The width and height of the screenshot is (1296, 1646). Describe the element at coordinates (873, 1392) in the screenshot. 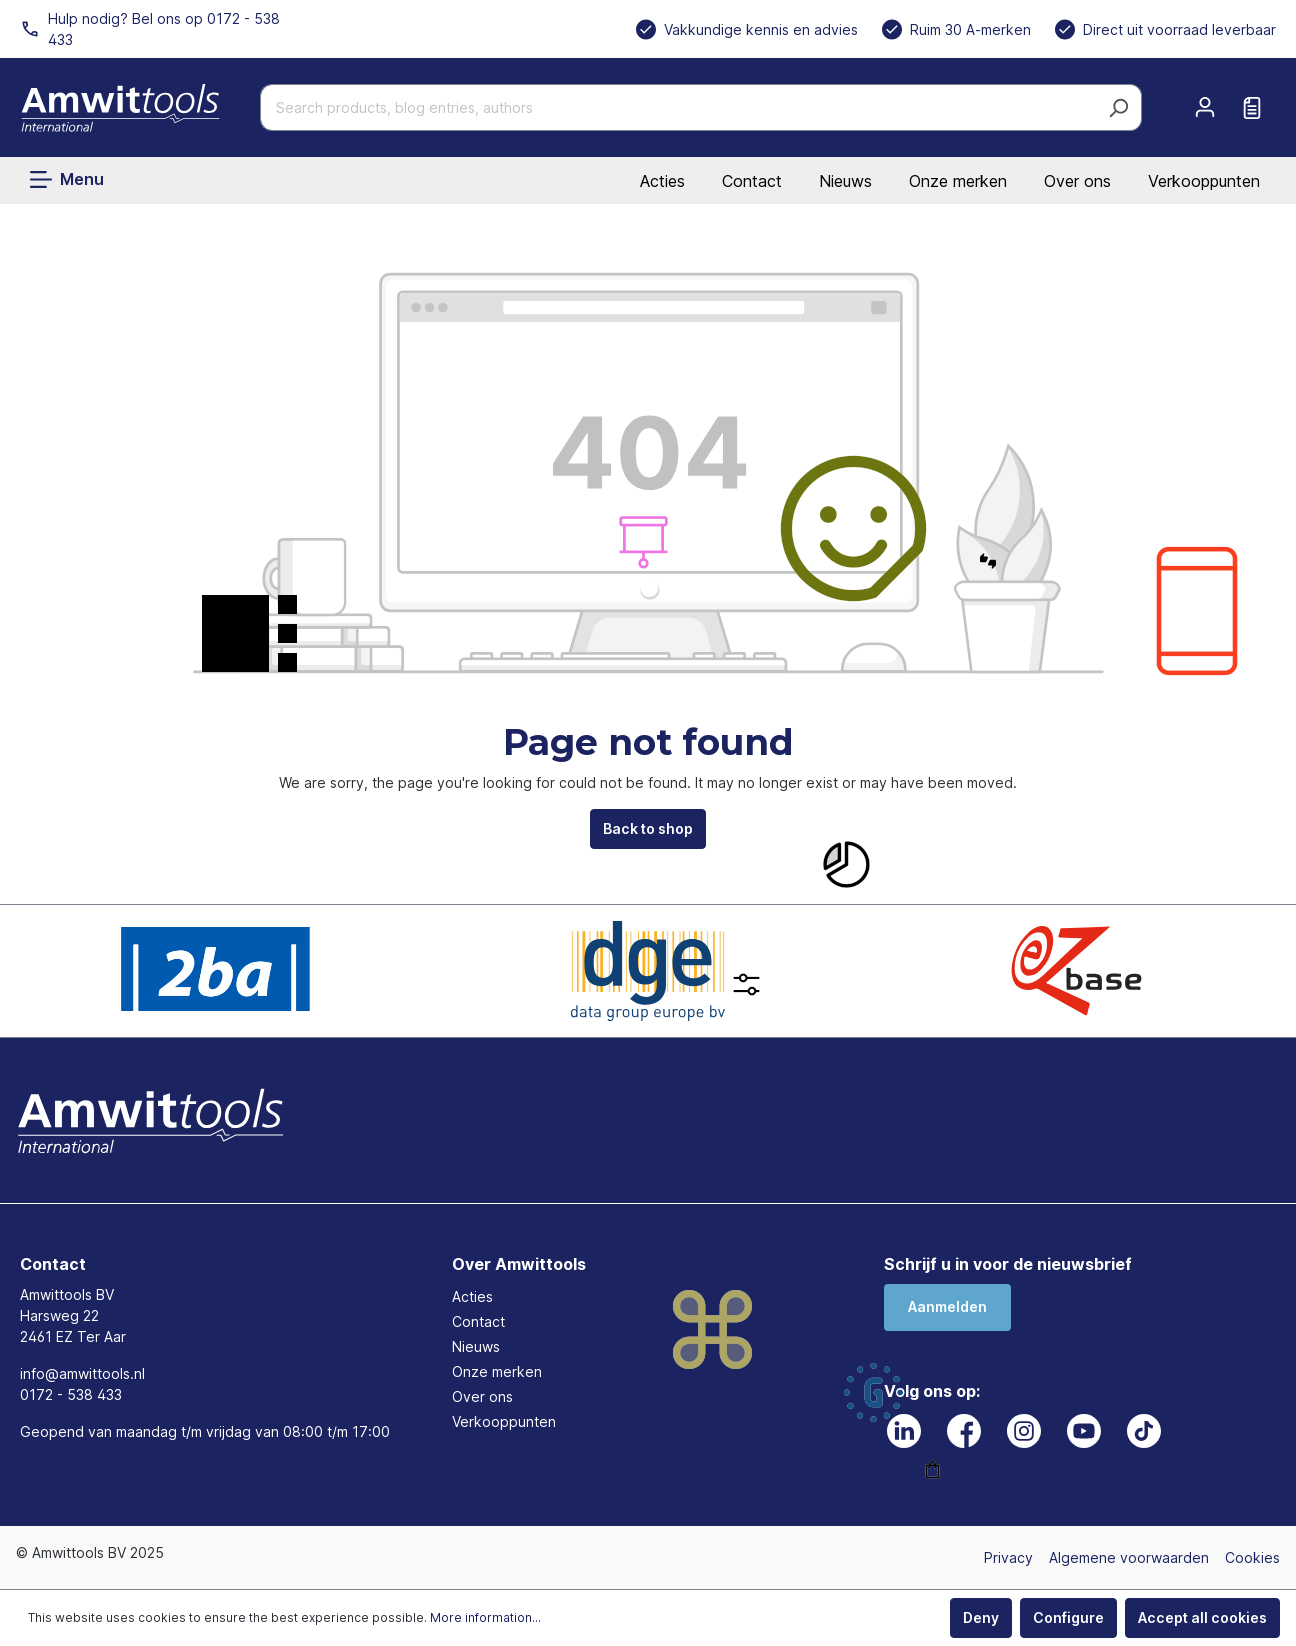

I see `google account or service indicator` at that location.